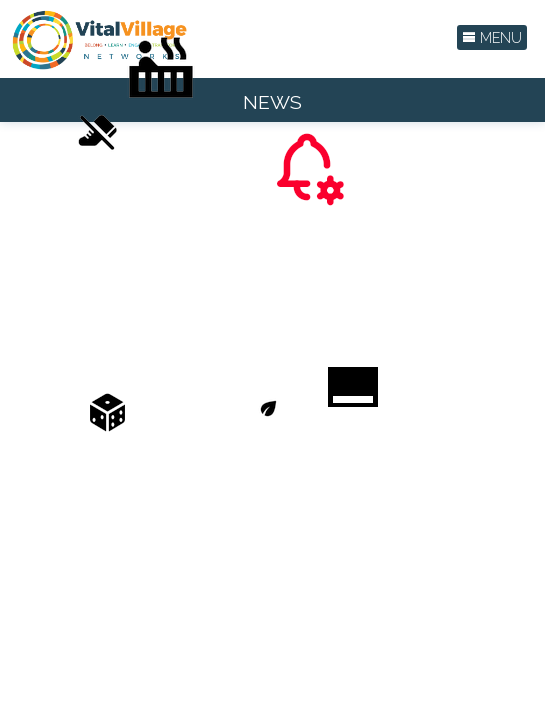 This screenshot has width=545, height=720. I want to click on access call-to-action banner or overlay, so click(353, 387).